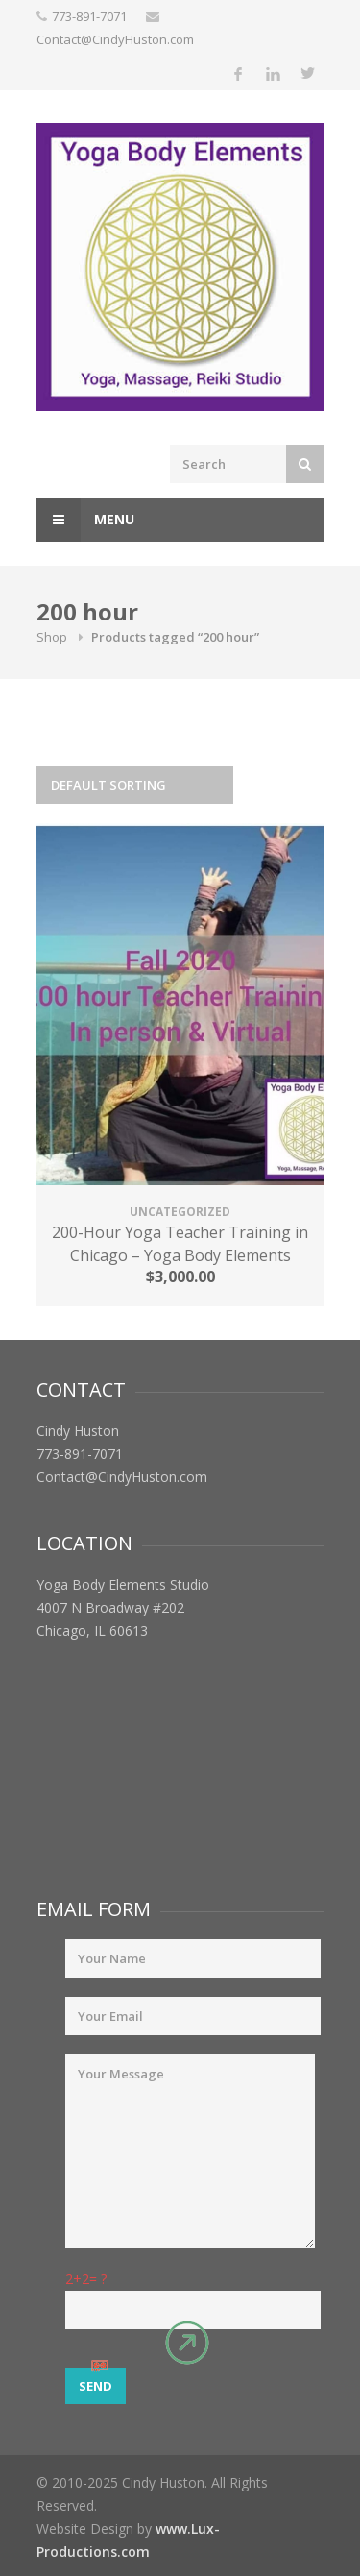 The height and width of the screenshot is (2576, 360). I want to click on view graphics card or GPU information, so click(100, 2366).